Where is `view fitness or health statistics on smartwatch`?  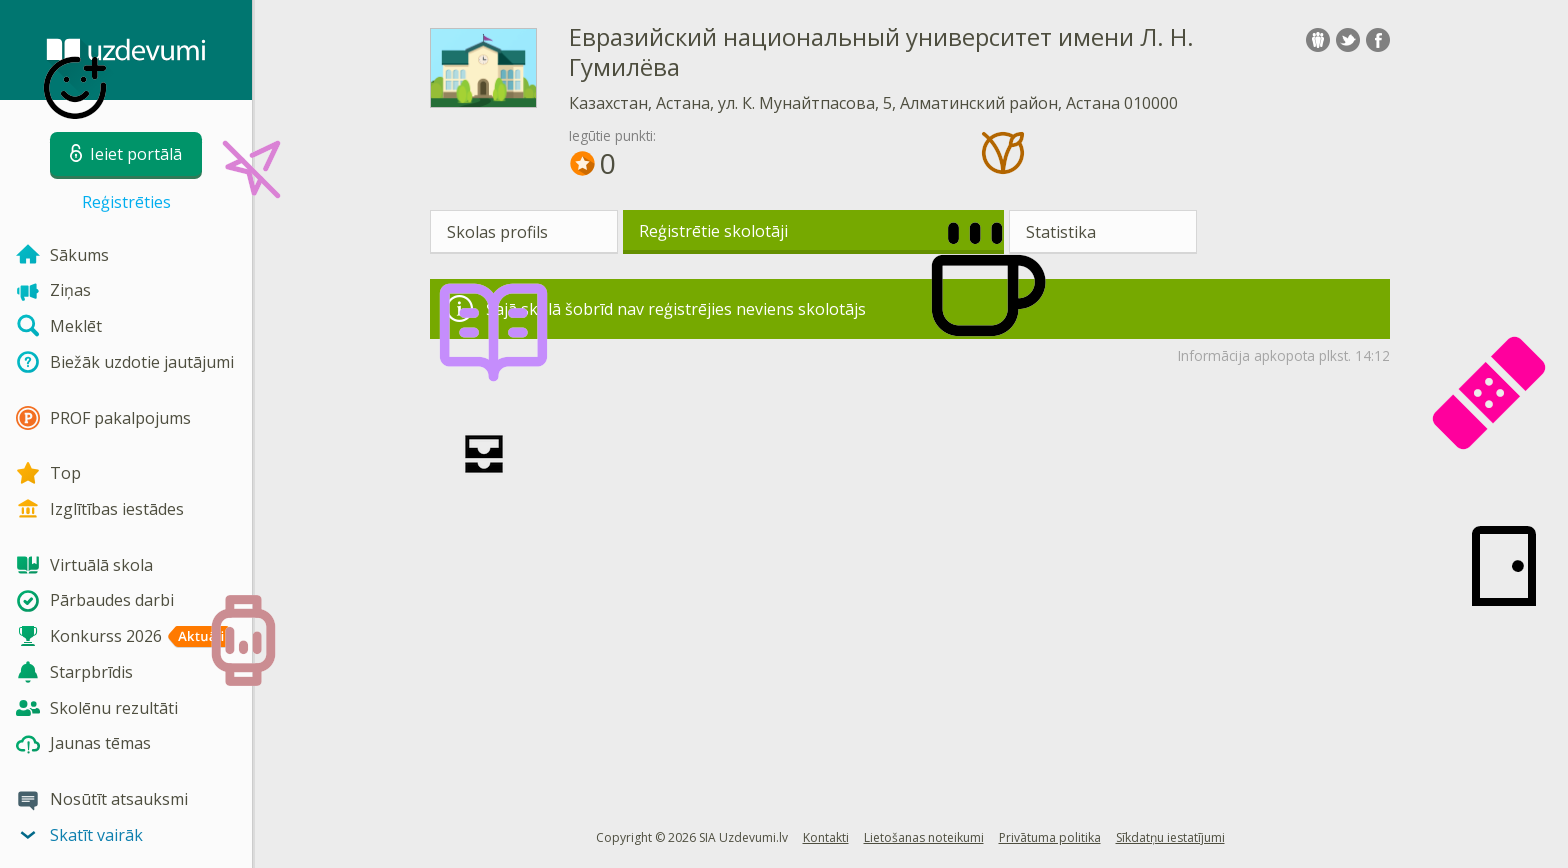 view fitness or health statistics on smartwatch is located at coordinates (243, 640).